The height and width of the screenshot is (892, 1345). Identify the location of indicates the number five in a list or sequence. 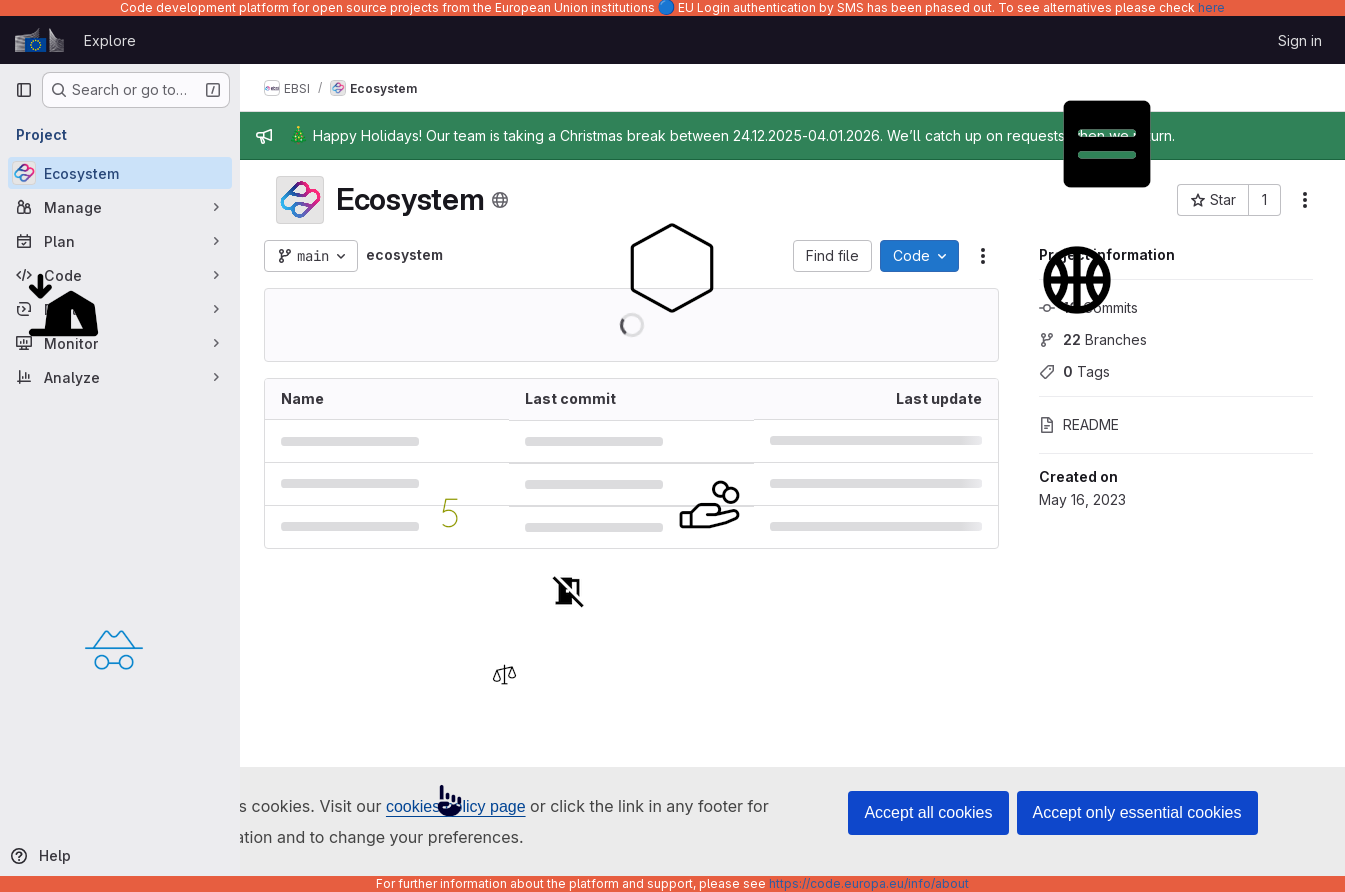
(450, 513).